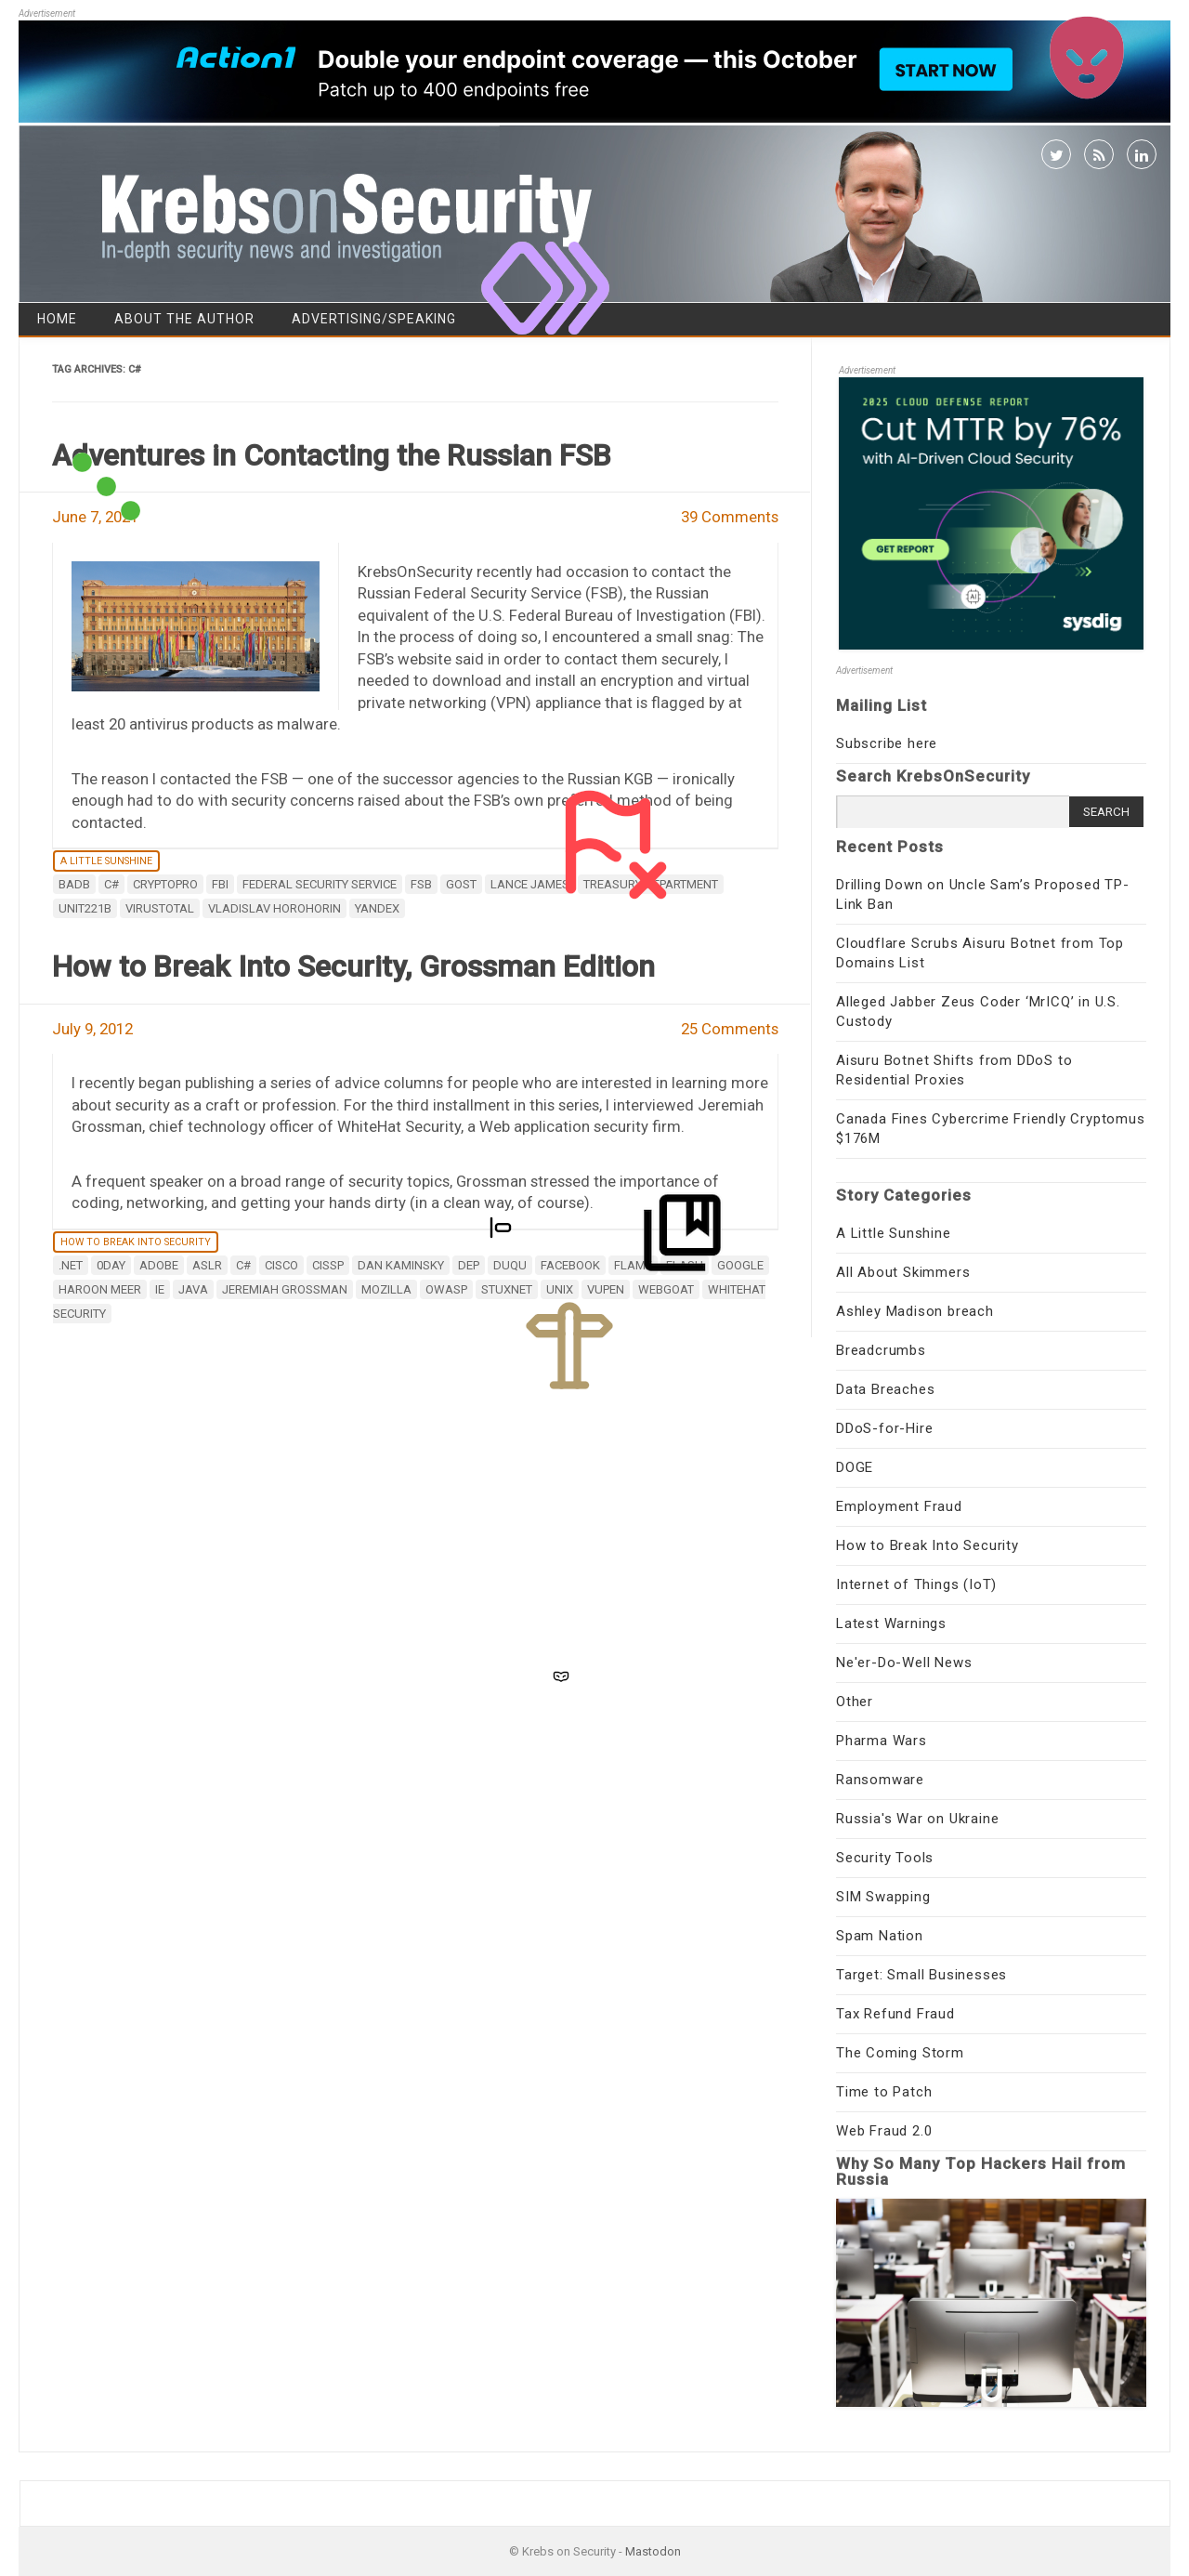 The height and width of the screenshot is (2576, 1189). I want to click on access keyframe animation controls, so click(545, 288).